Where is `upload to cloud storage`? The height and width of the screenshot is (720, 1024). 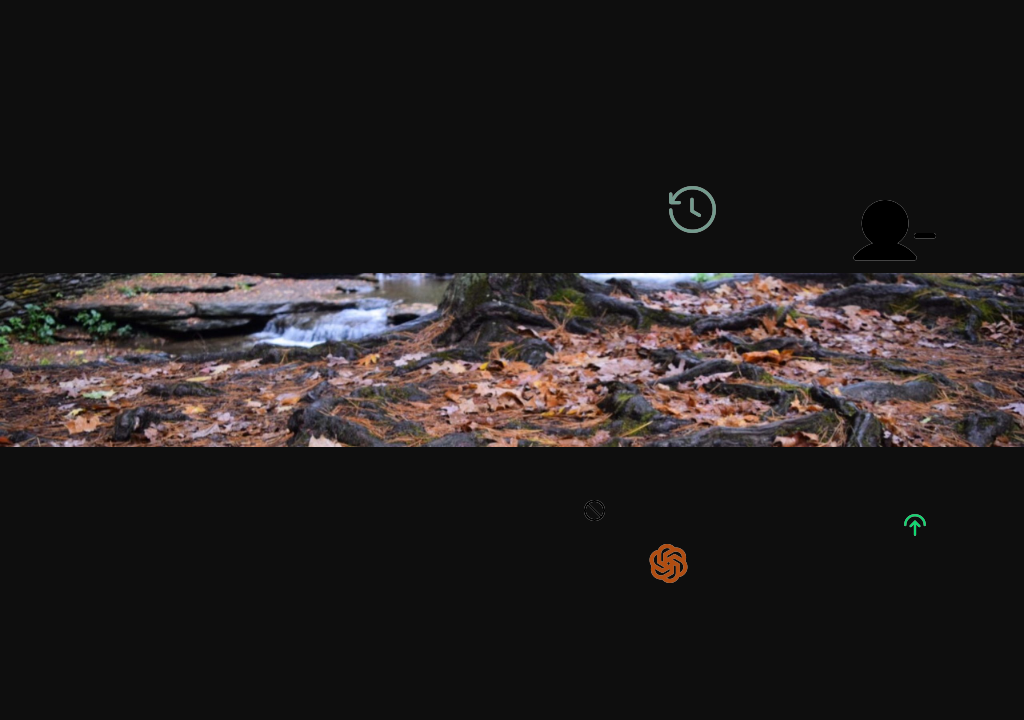 upload to cloud storage is located at coordinates (915, 525).